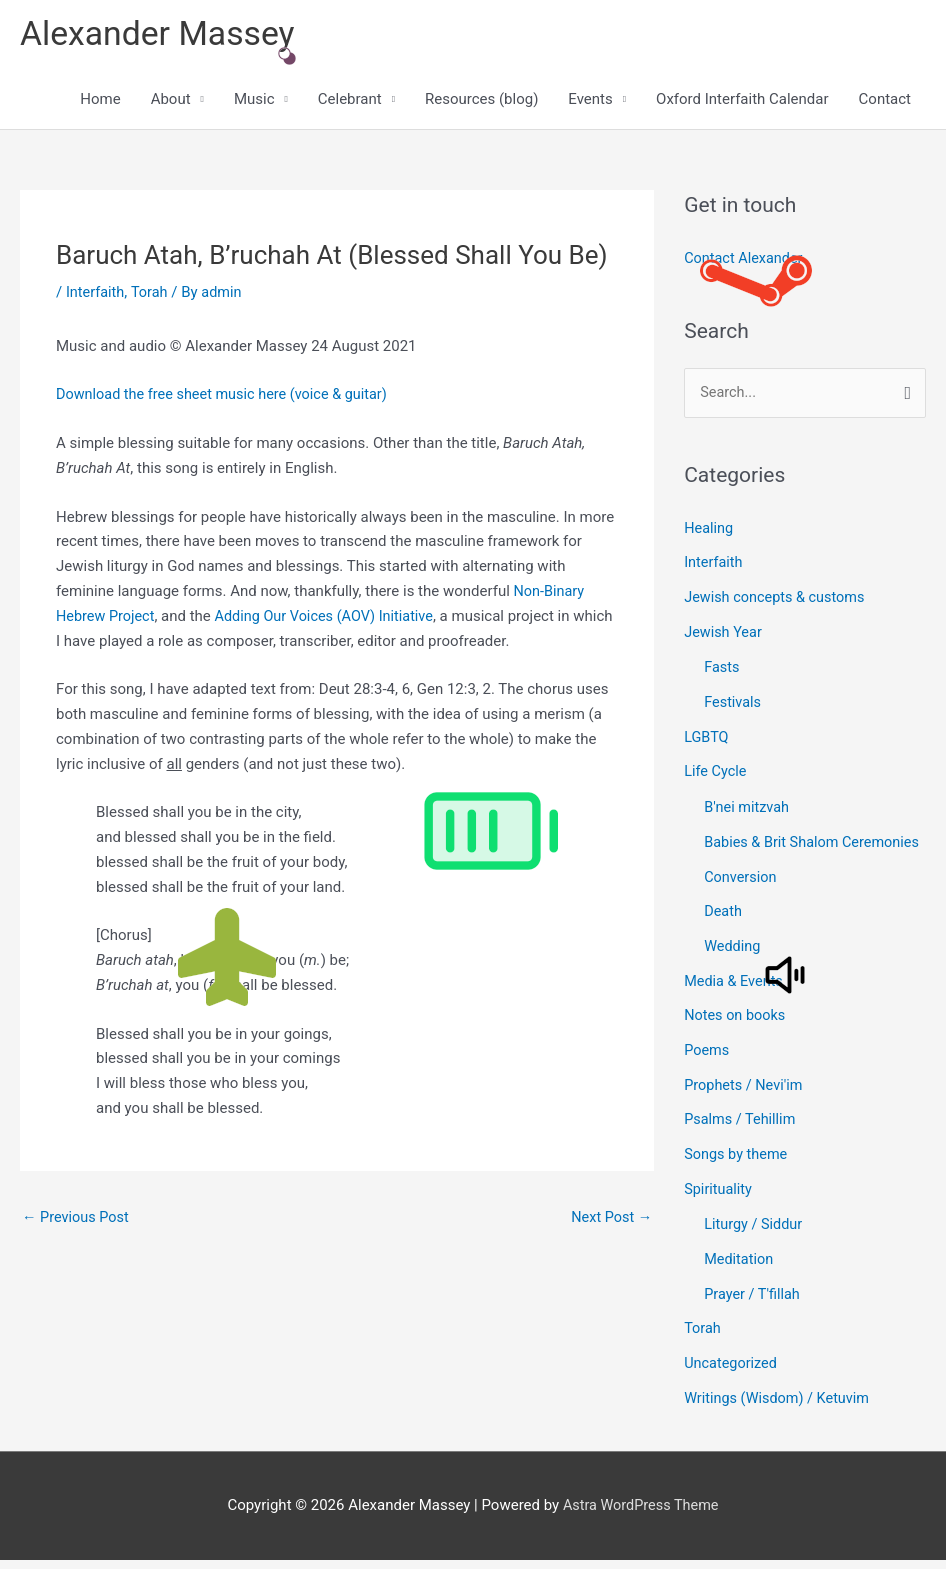  I want to click on enable airplane mode, so click(227, 957).